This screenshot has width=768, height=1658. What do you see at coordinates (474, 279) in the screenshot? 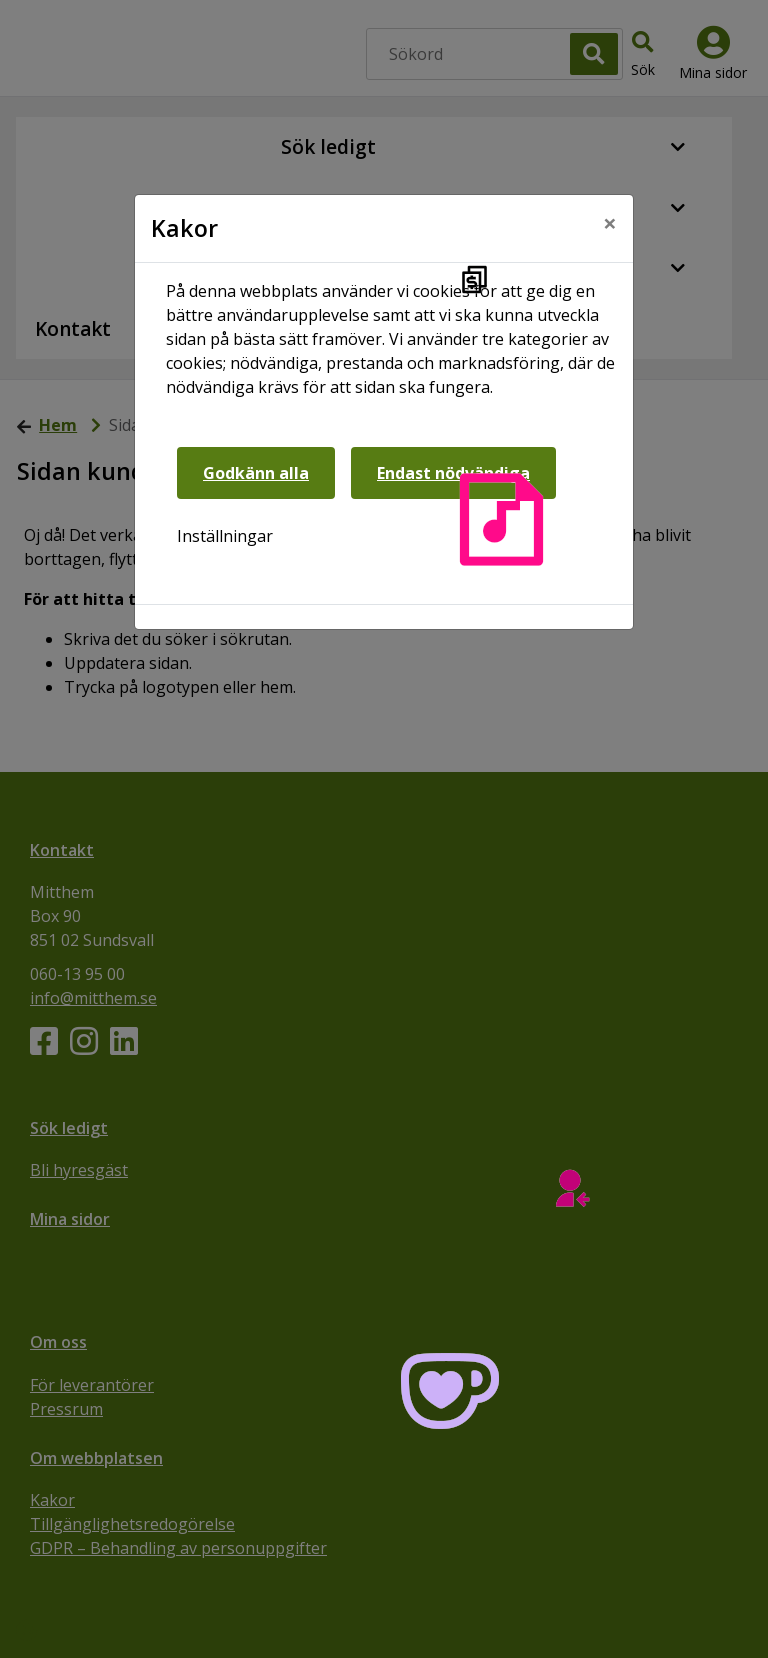
I see `view currency or financial documents` at bounding box center [474, 279].